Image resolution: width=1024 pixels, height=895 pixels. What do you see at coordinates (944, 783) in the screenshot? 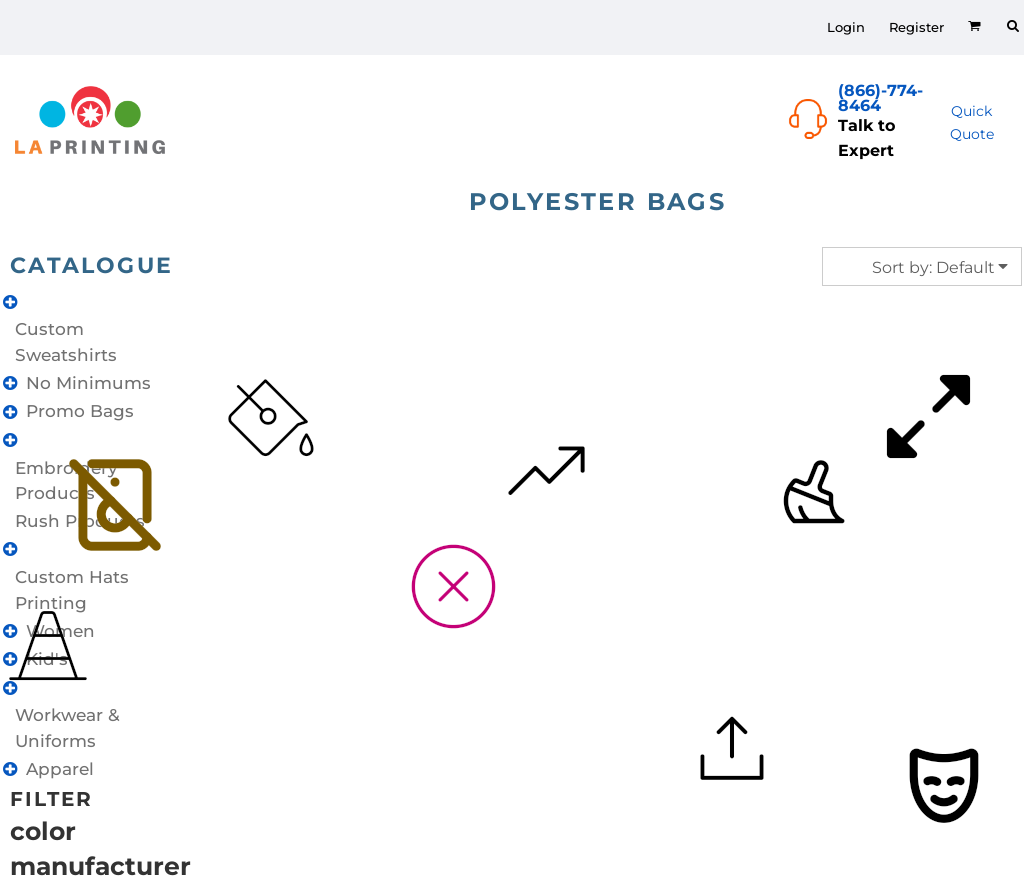
I see `access theater or entertainment content` at bounding box center [944, 783].